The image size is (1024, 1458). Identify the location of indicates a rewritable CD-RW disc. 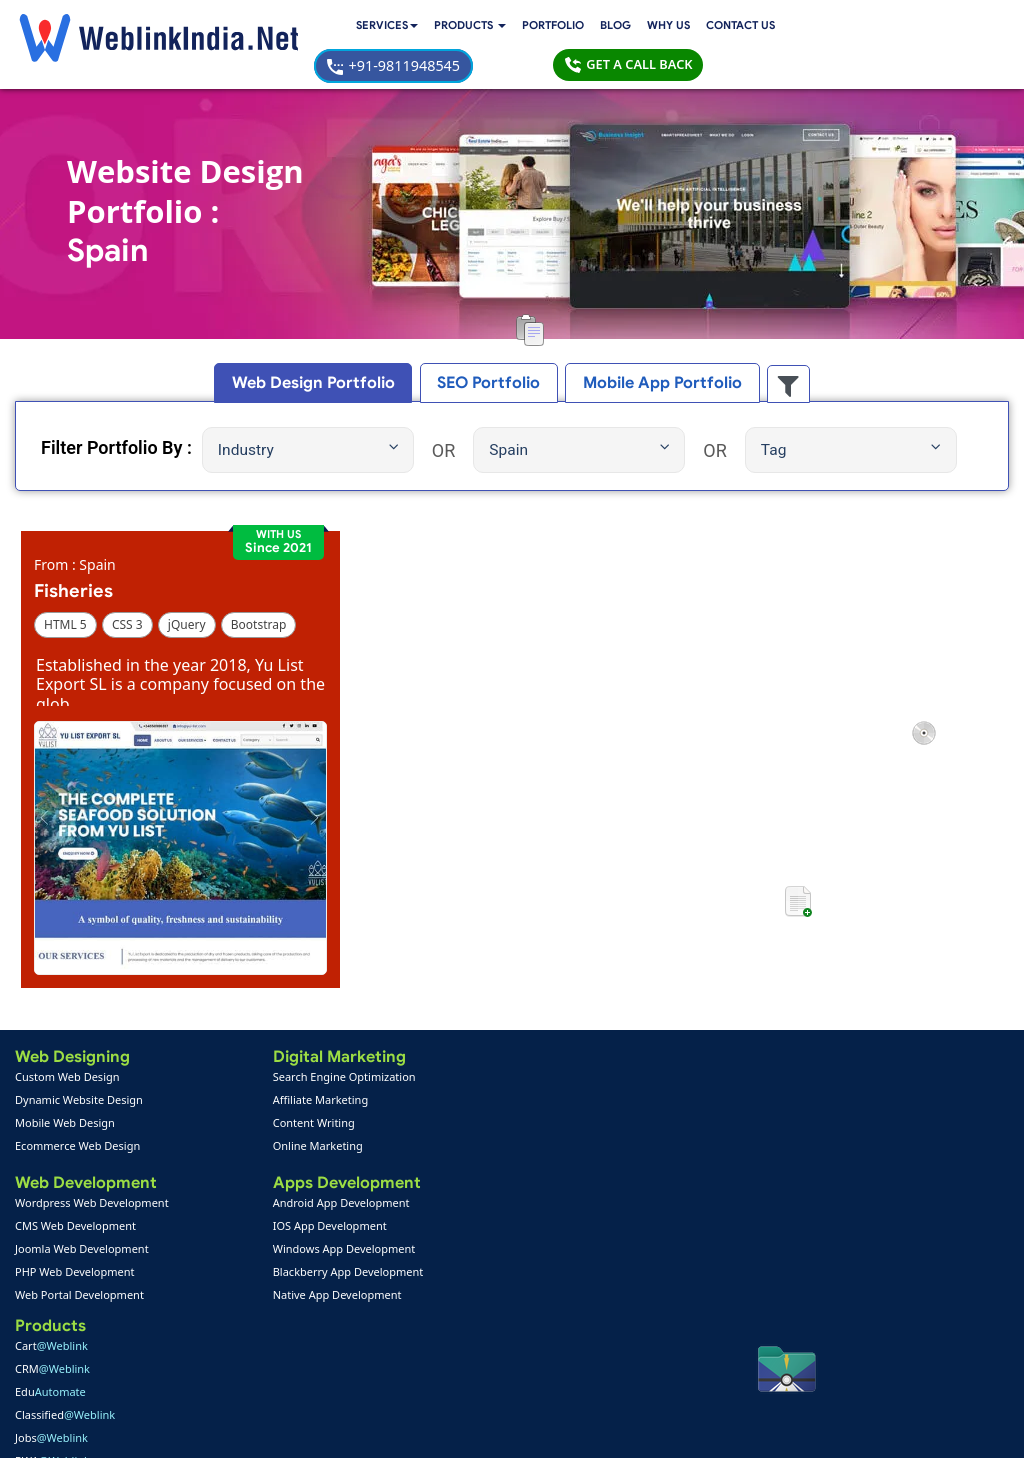
(924, 733).